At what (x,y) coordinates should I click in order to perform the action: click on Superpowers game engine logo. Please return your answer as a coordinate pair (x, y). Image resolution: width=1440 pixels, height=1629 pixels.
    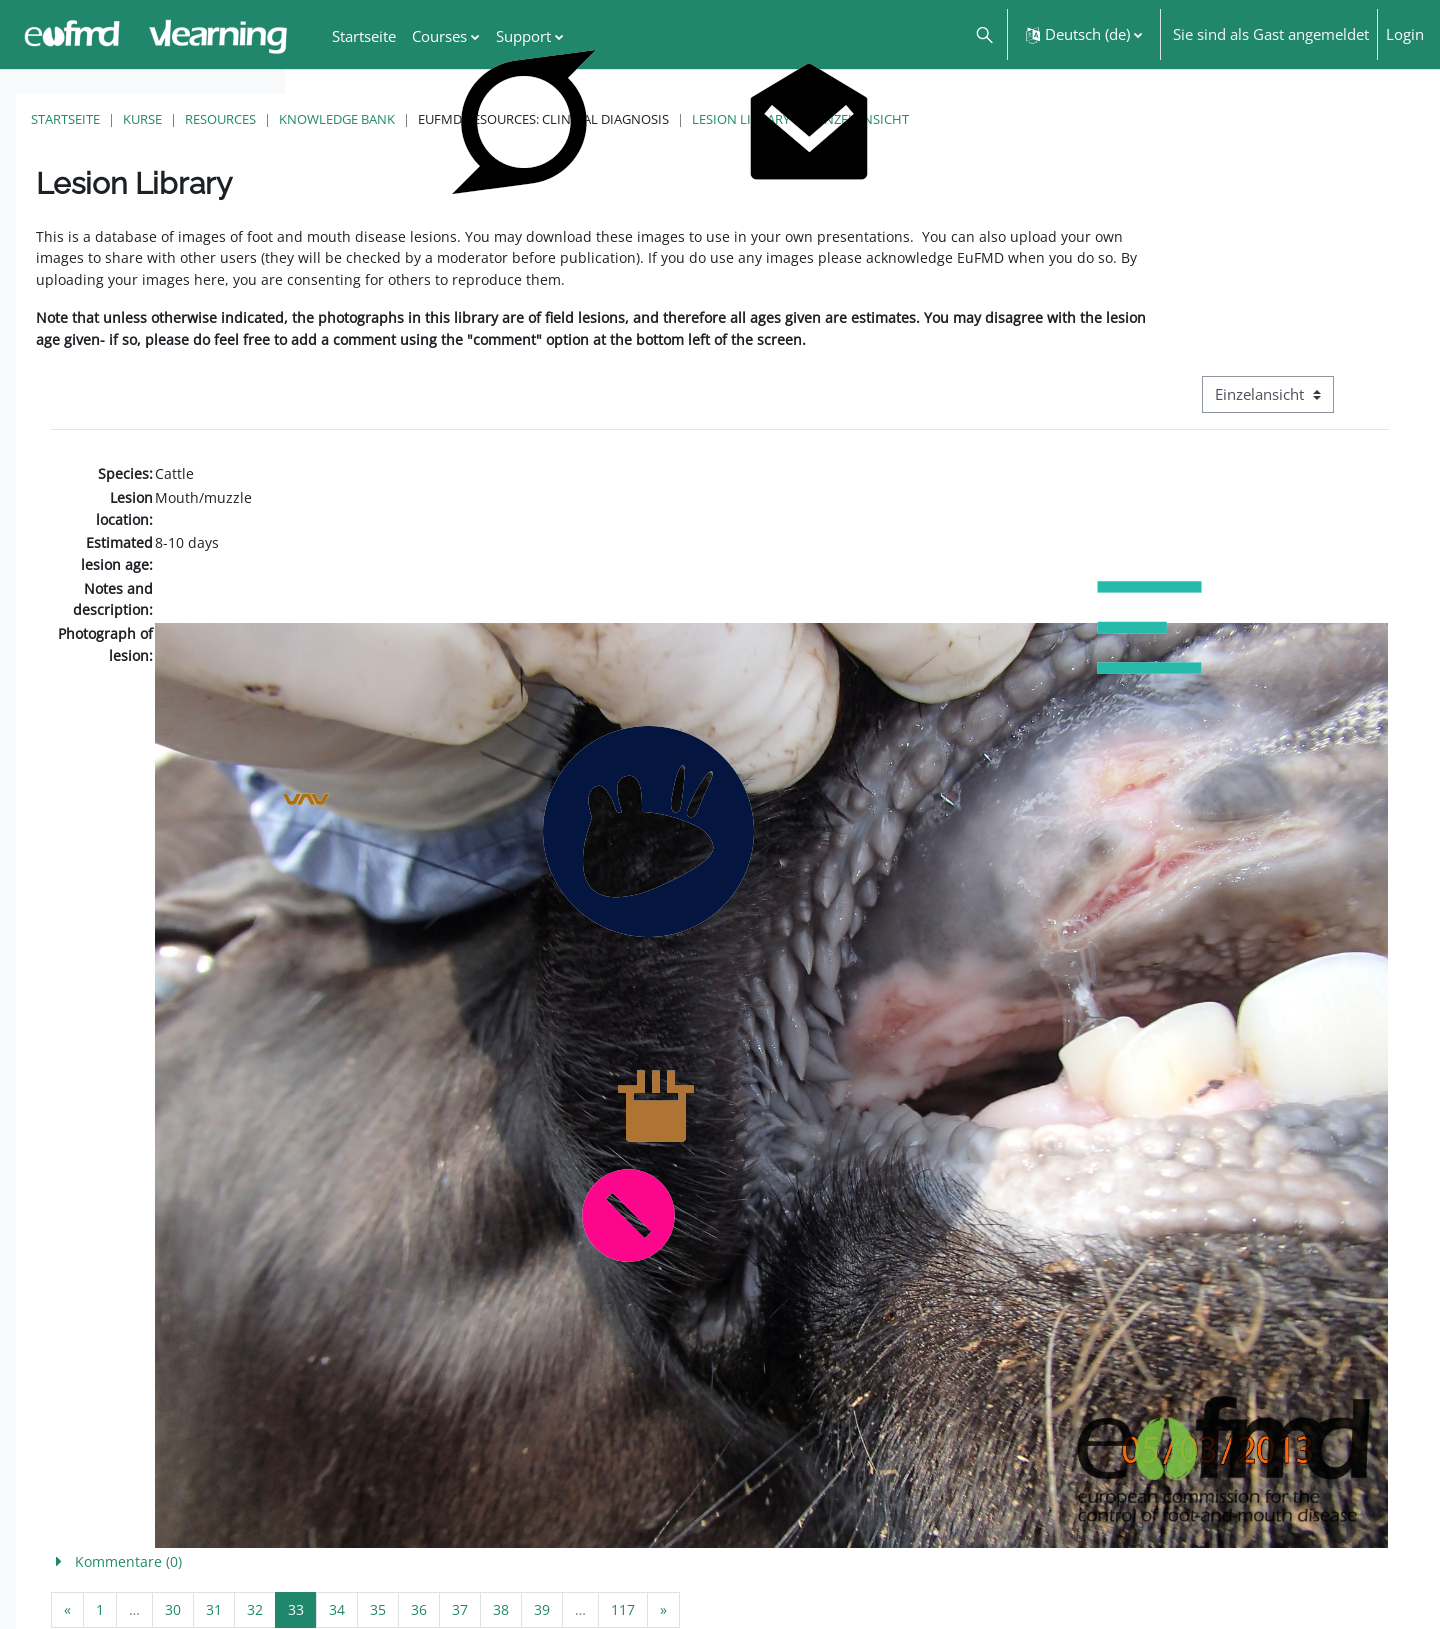
    Looking at the image, I should click on (524, 122).